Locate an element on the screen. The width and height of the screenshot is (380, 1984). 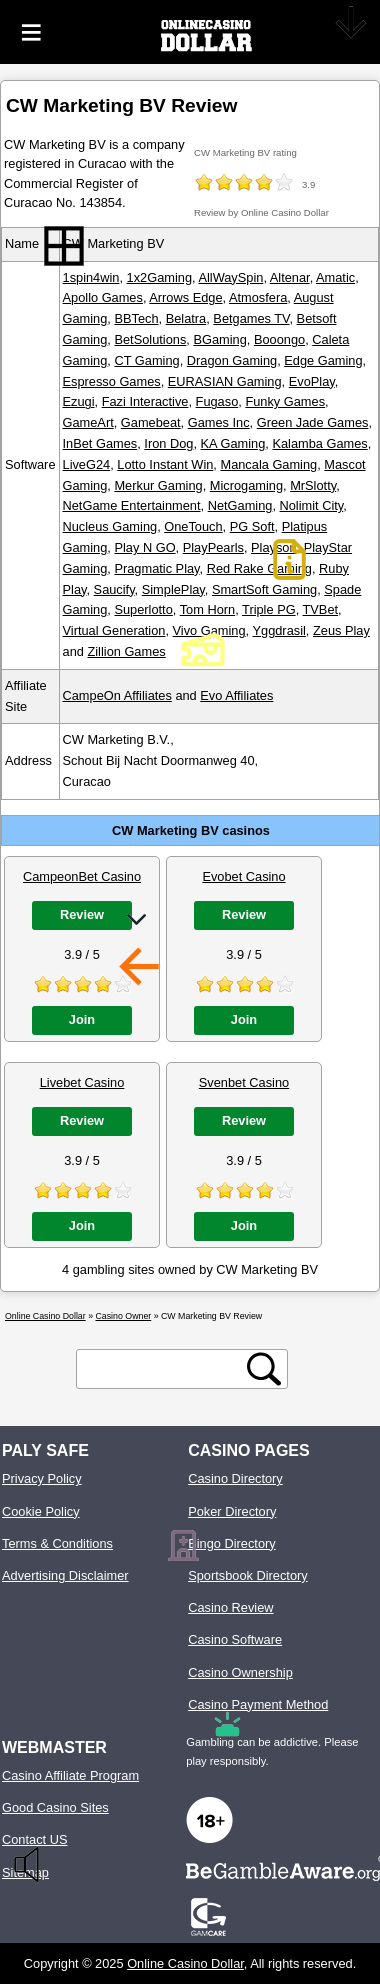
find nearby hospitals or medical facilities is located at coordinates (183, 1545).